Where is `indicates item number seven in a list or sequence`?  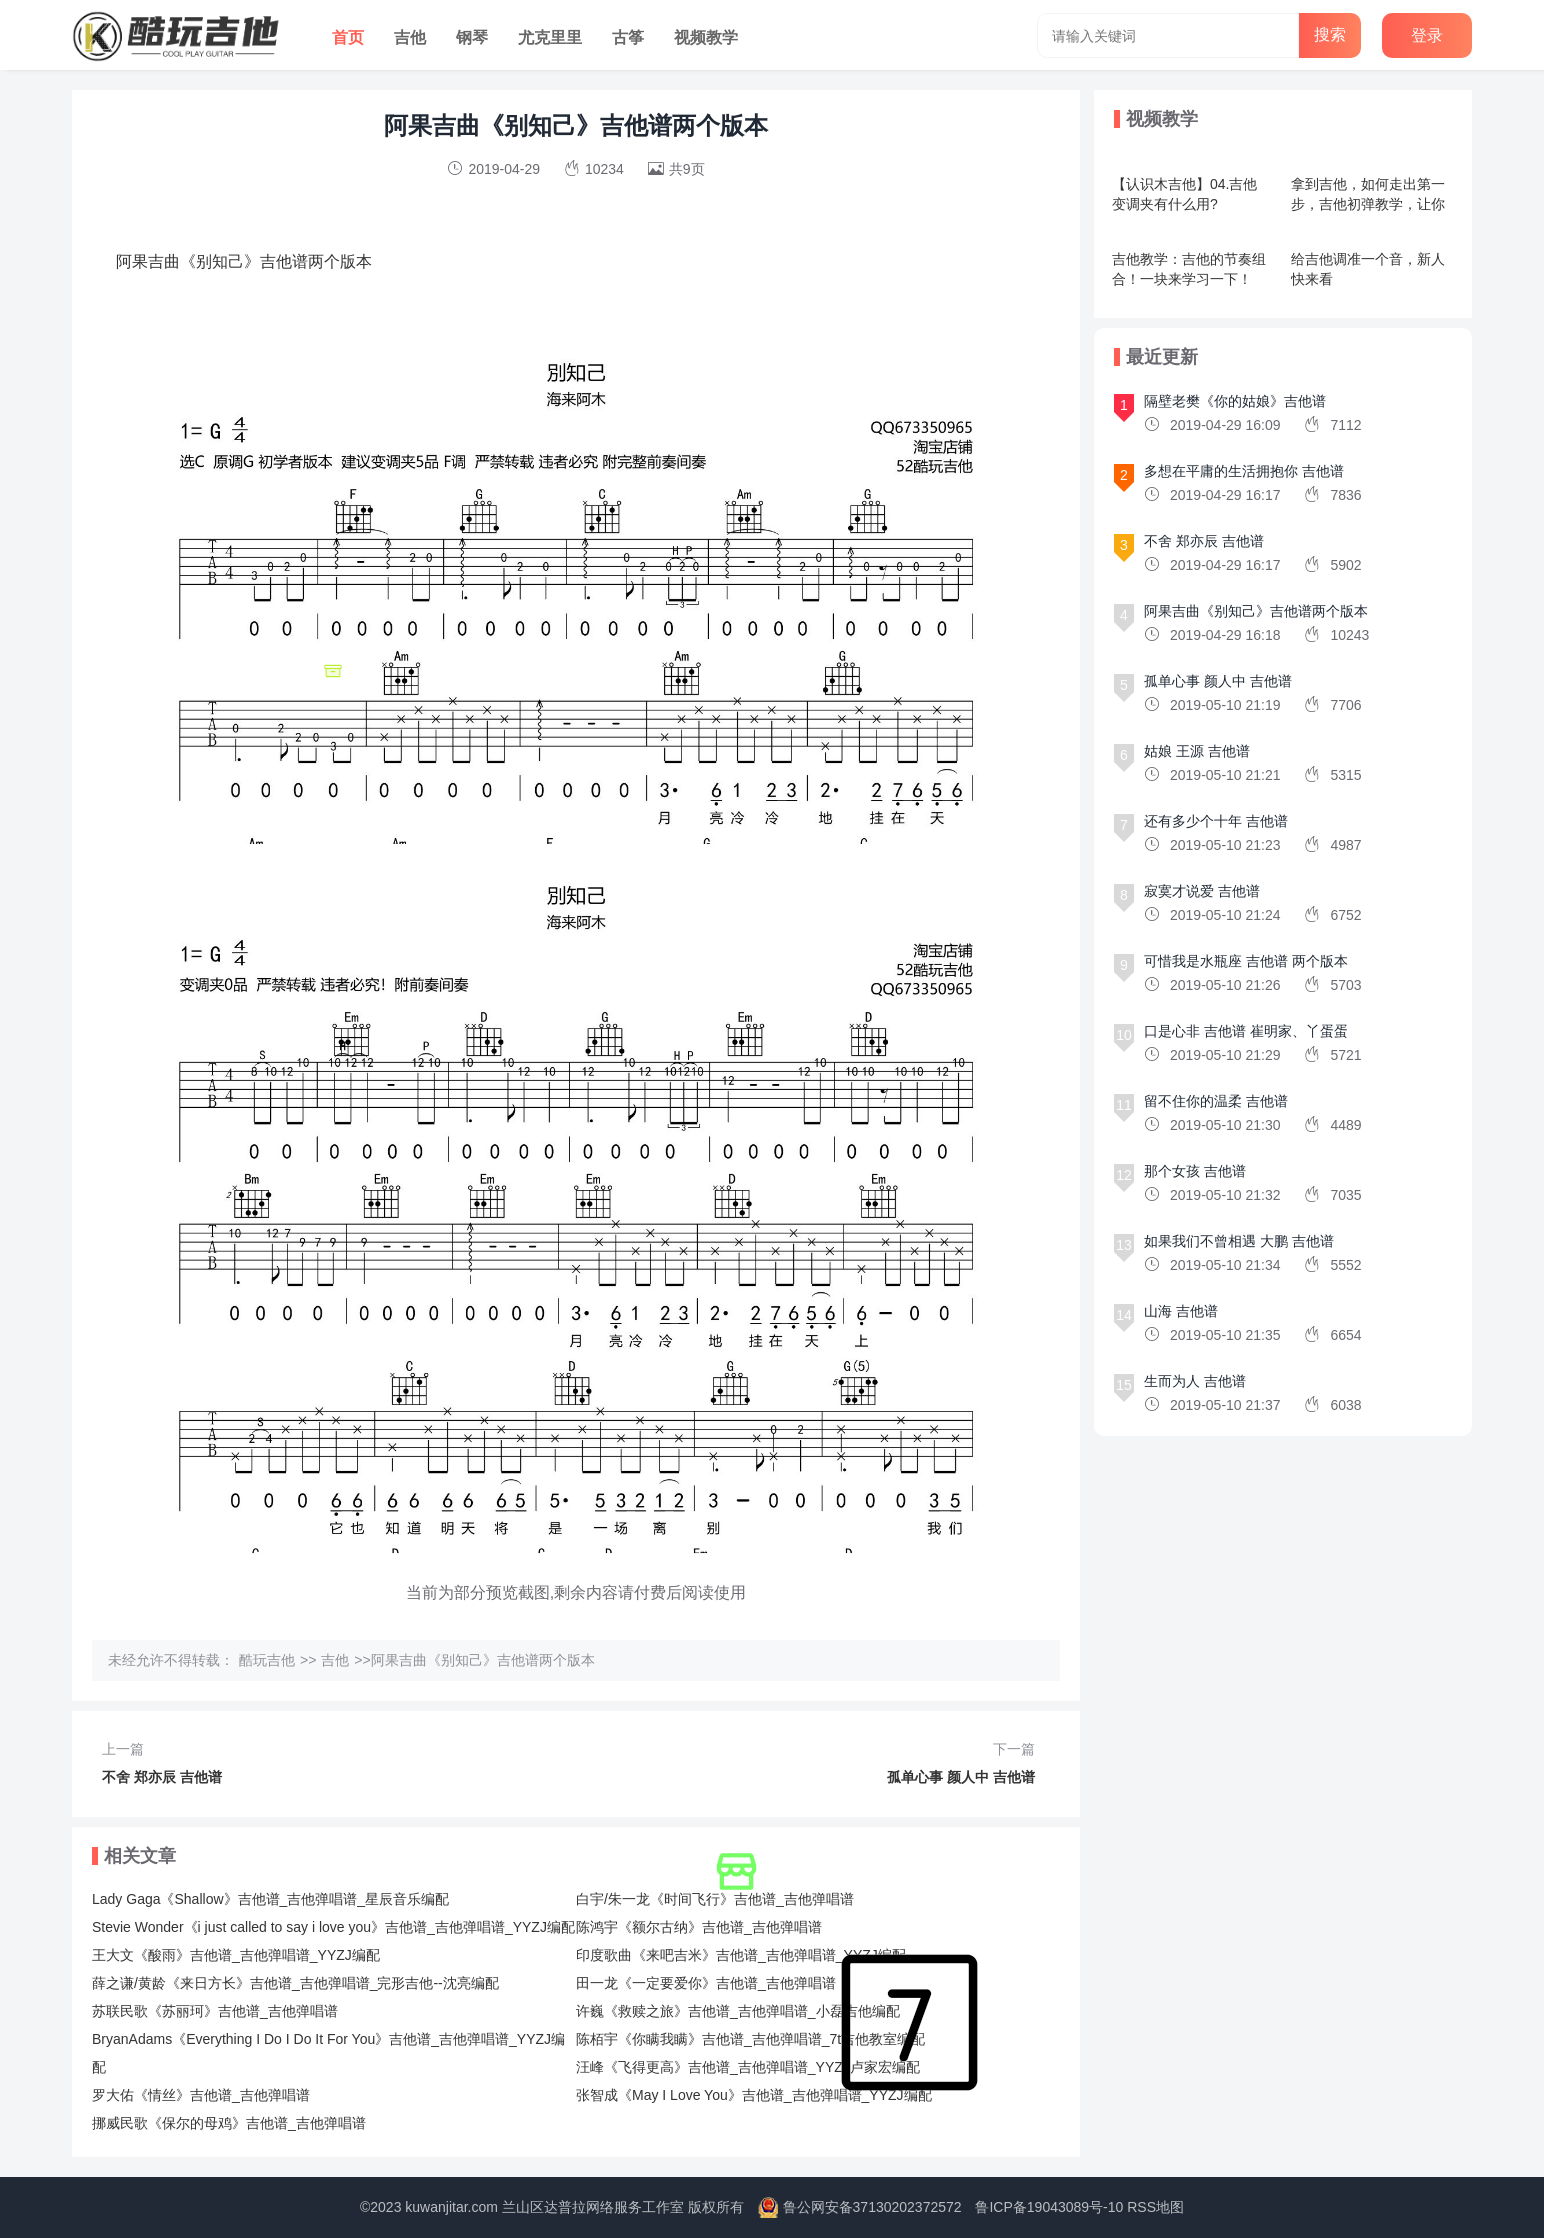
indicates item number seven in a list or sequence is located at coordinates (909, 2022).